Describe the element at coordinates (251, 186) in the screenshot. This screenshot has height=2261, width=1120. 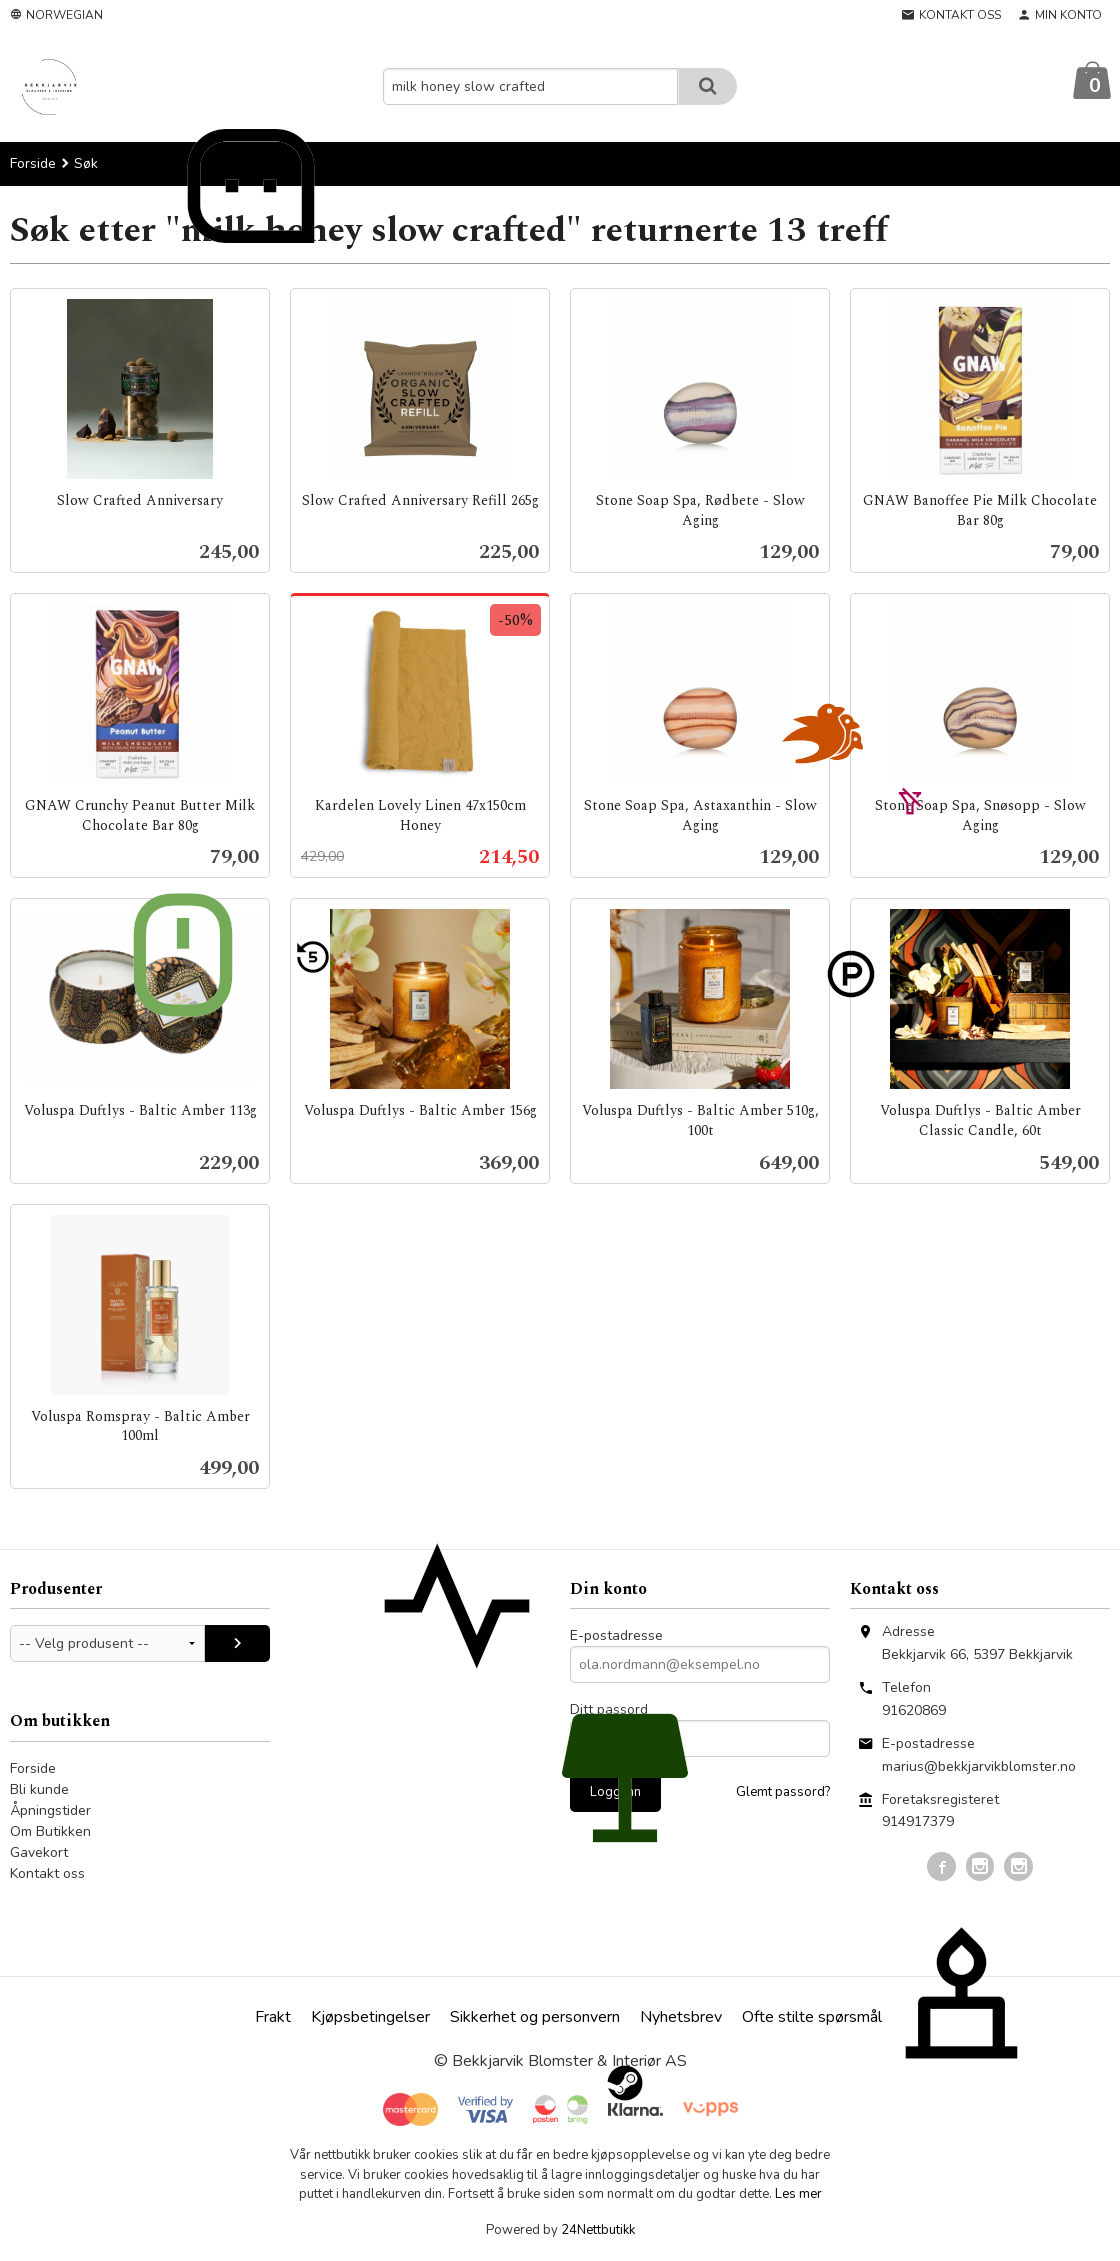
I see `open messaging or chat` at that location.